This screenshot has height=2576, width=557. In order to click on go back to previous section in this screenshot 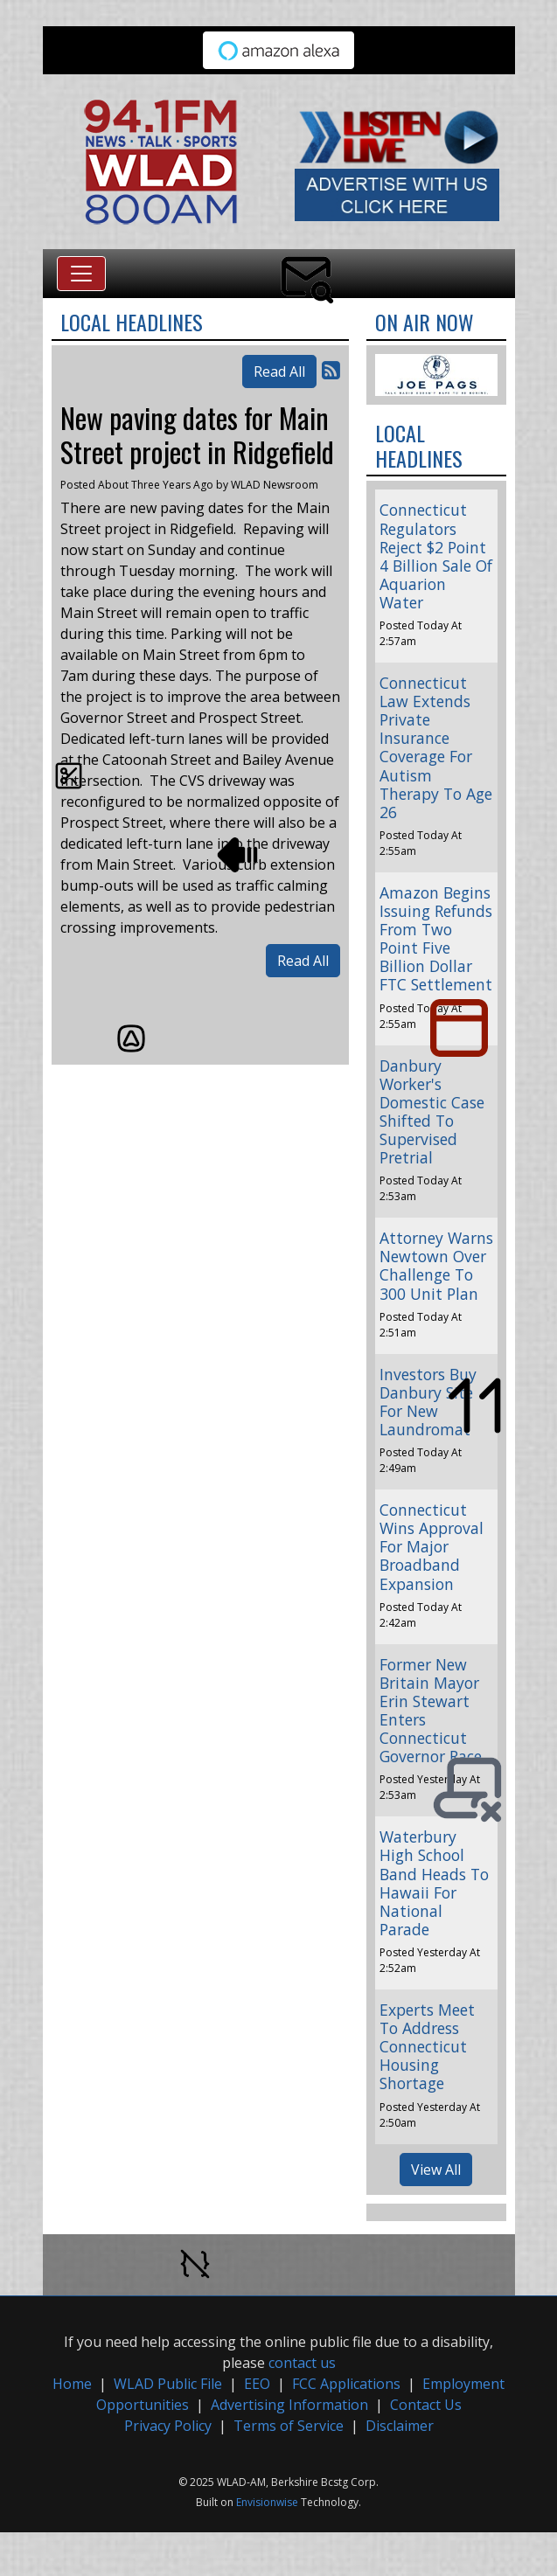, I will do `click(237, 855)`.